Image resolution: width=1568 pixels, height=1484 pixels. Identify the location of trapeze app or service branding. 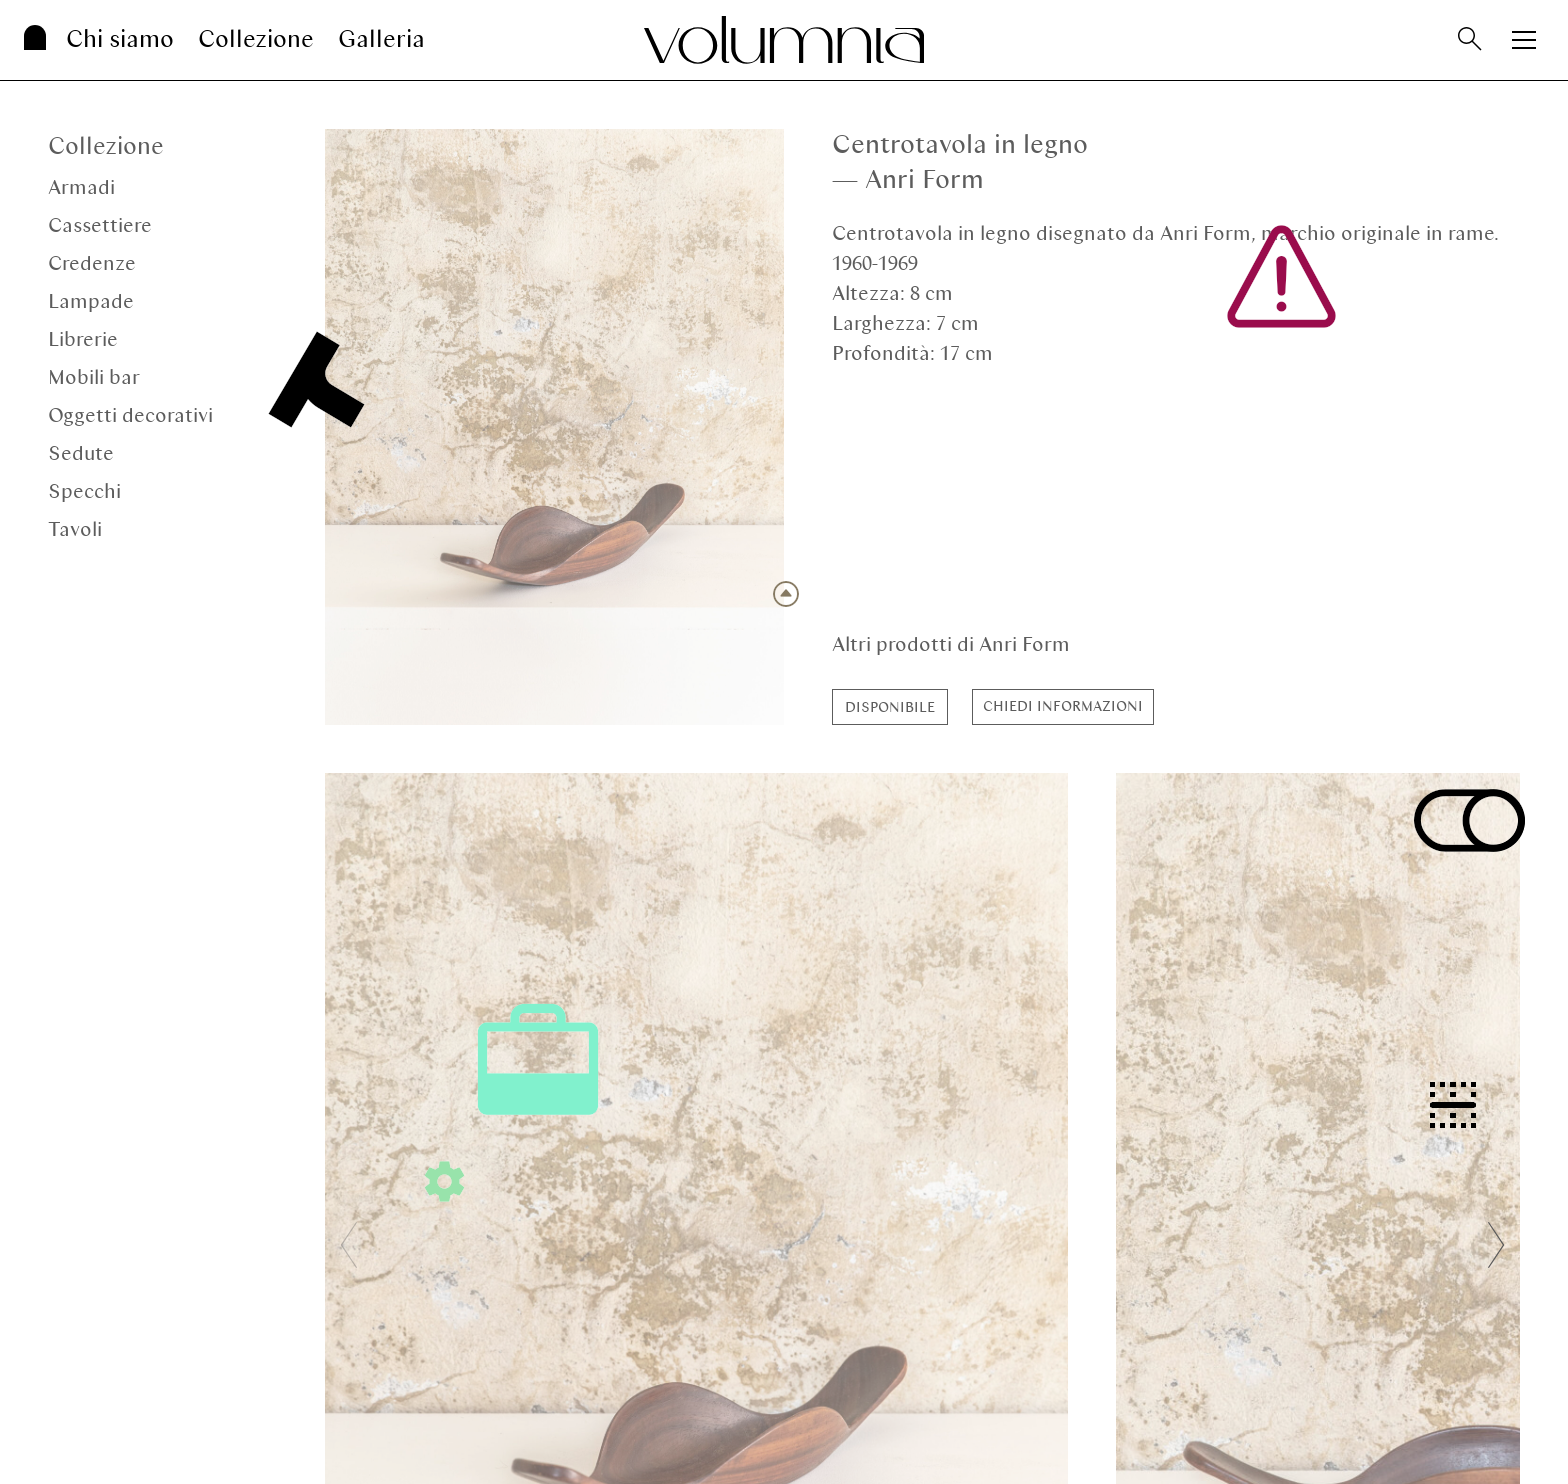
(316, 379).